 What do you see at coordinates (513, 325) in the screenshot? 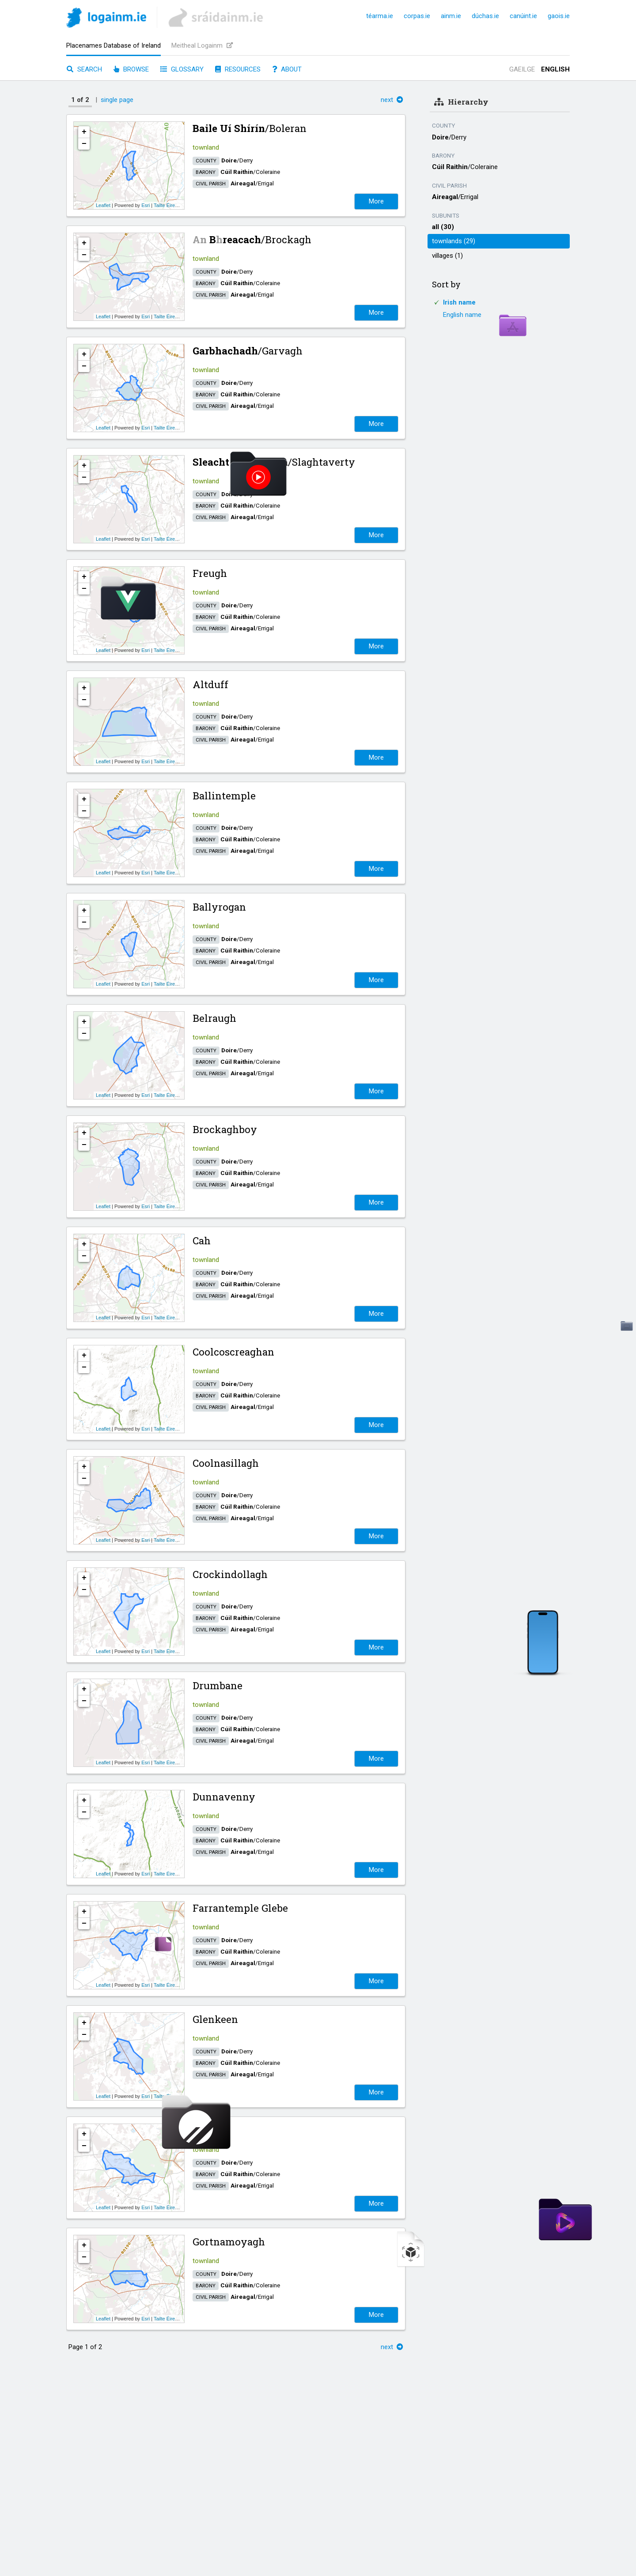
I see `open templates folder` at bounding box center [513, 325].